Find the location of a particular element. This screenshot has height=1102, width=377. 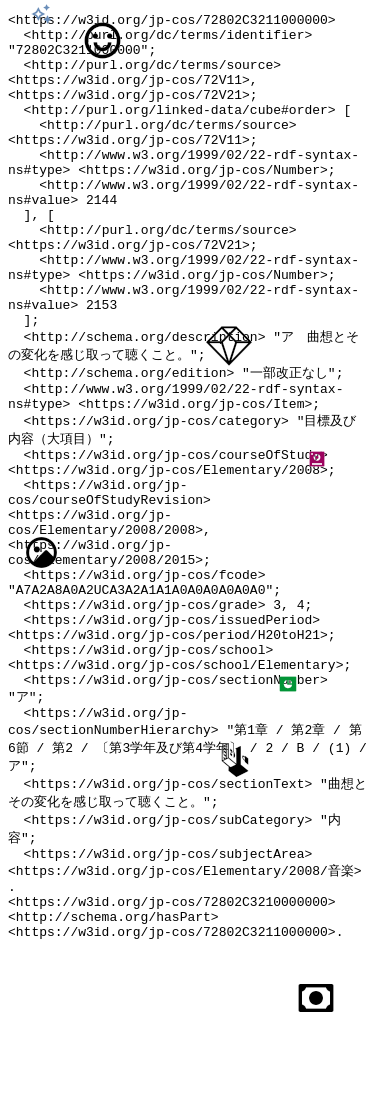

tails operating system logo is located at coordinates (235, 760).